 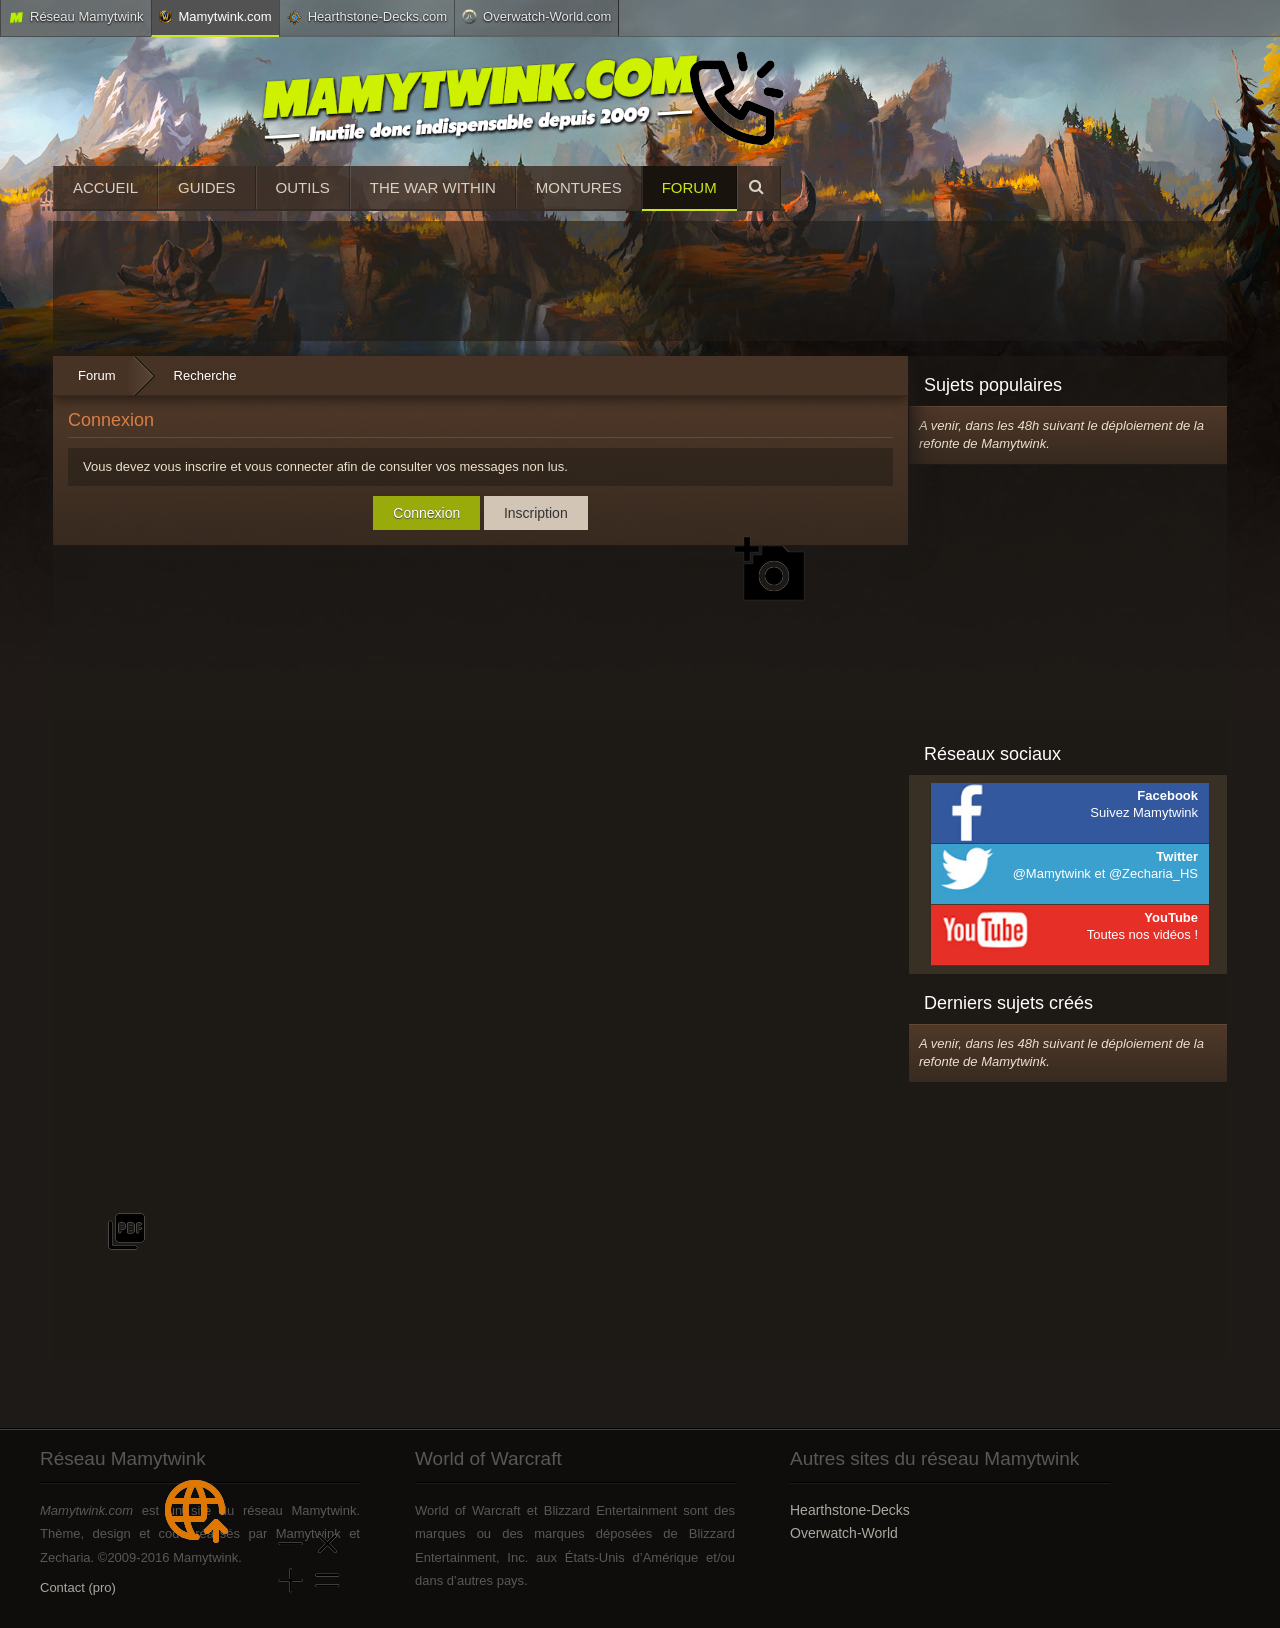 What do you see at coordinates (771, 570) in the screenshot?
I see `add a new photo` at bounding box center [771, 570].